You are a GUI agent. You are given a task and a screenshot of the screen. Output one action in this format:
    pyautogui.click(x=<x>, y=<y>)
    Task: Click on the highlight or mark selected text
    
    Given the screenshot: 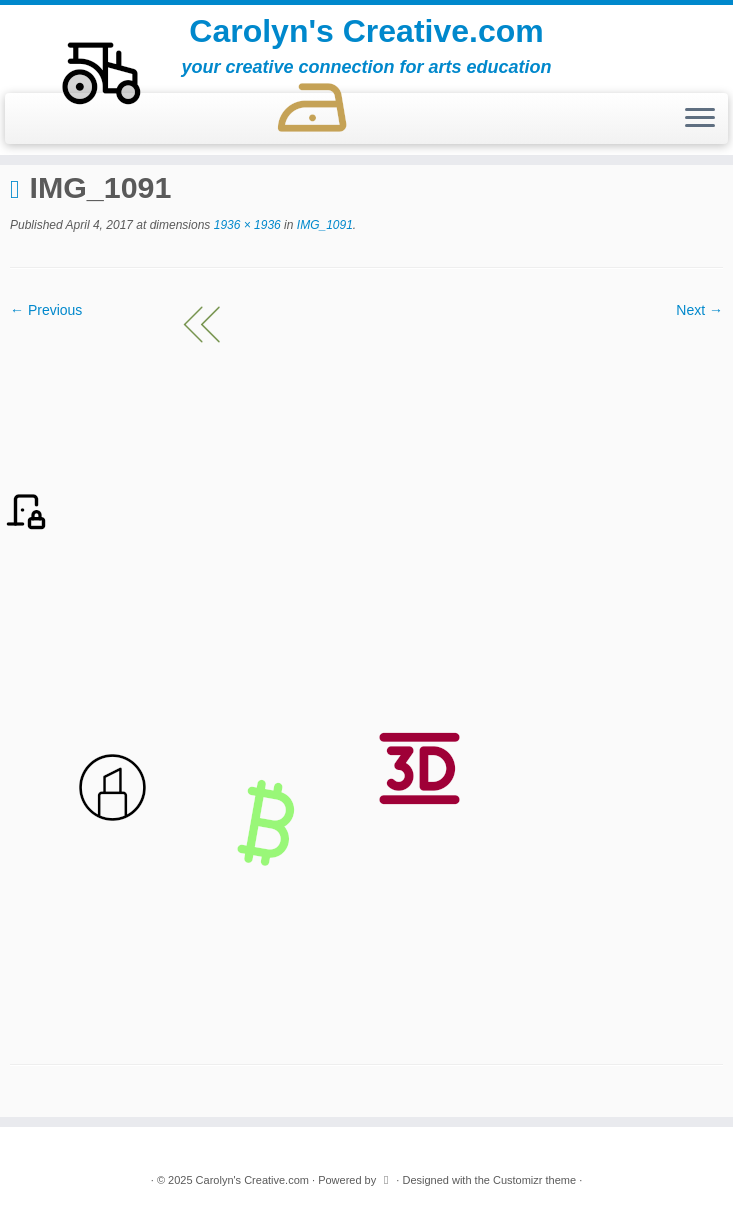 What is the action you would take?
    pyautogui.click(x=112, y=787)
    